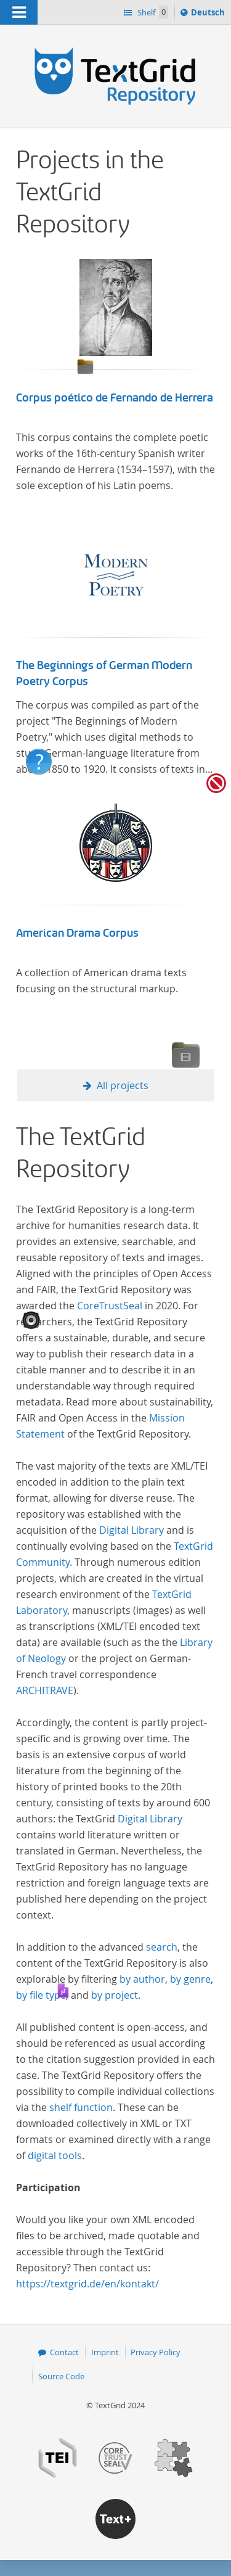  Describe the element at coordinates (85, 366) in the screenshot. I see `drop files here to move them into this folder` at that location.